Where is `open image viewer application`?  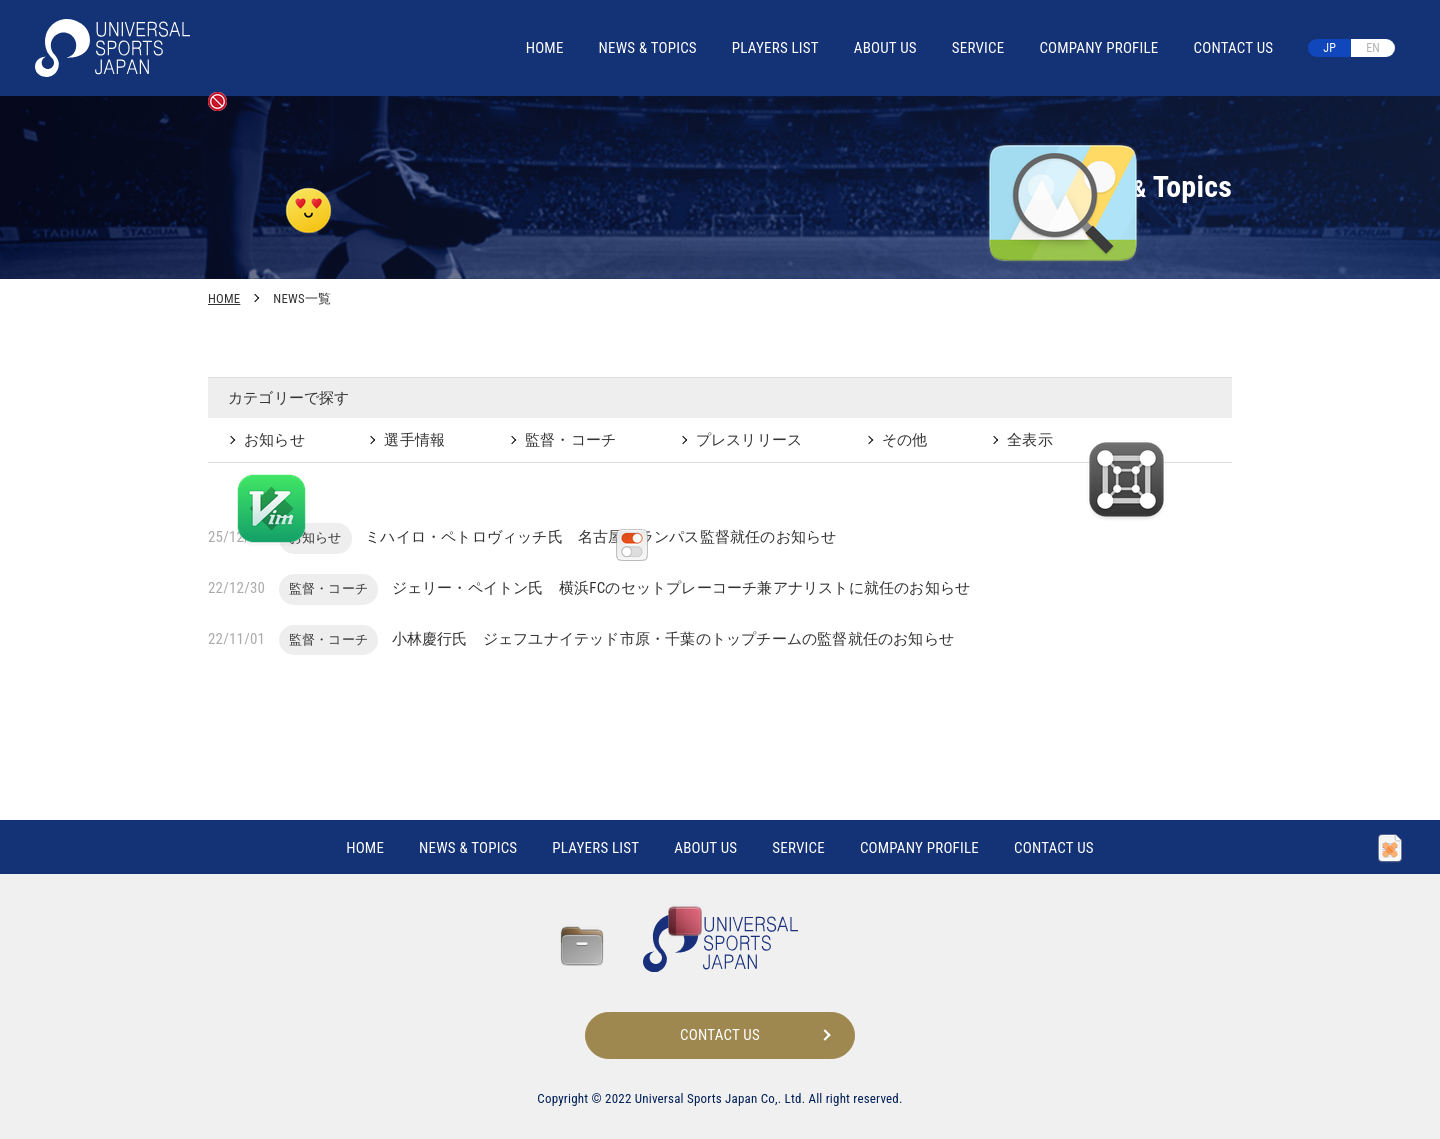
open image viewer application is located at coordinates (1063, 203).